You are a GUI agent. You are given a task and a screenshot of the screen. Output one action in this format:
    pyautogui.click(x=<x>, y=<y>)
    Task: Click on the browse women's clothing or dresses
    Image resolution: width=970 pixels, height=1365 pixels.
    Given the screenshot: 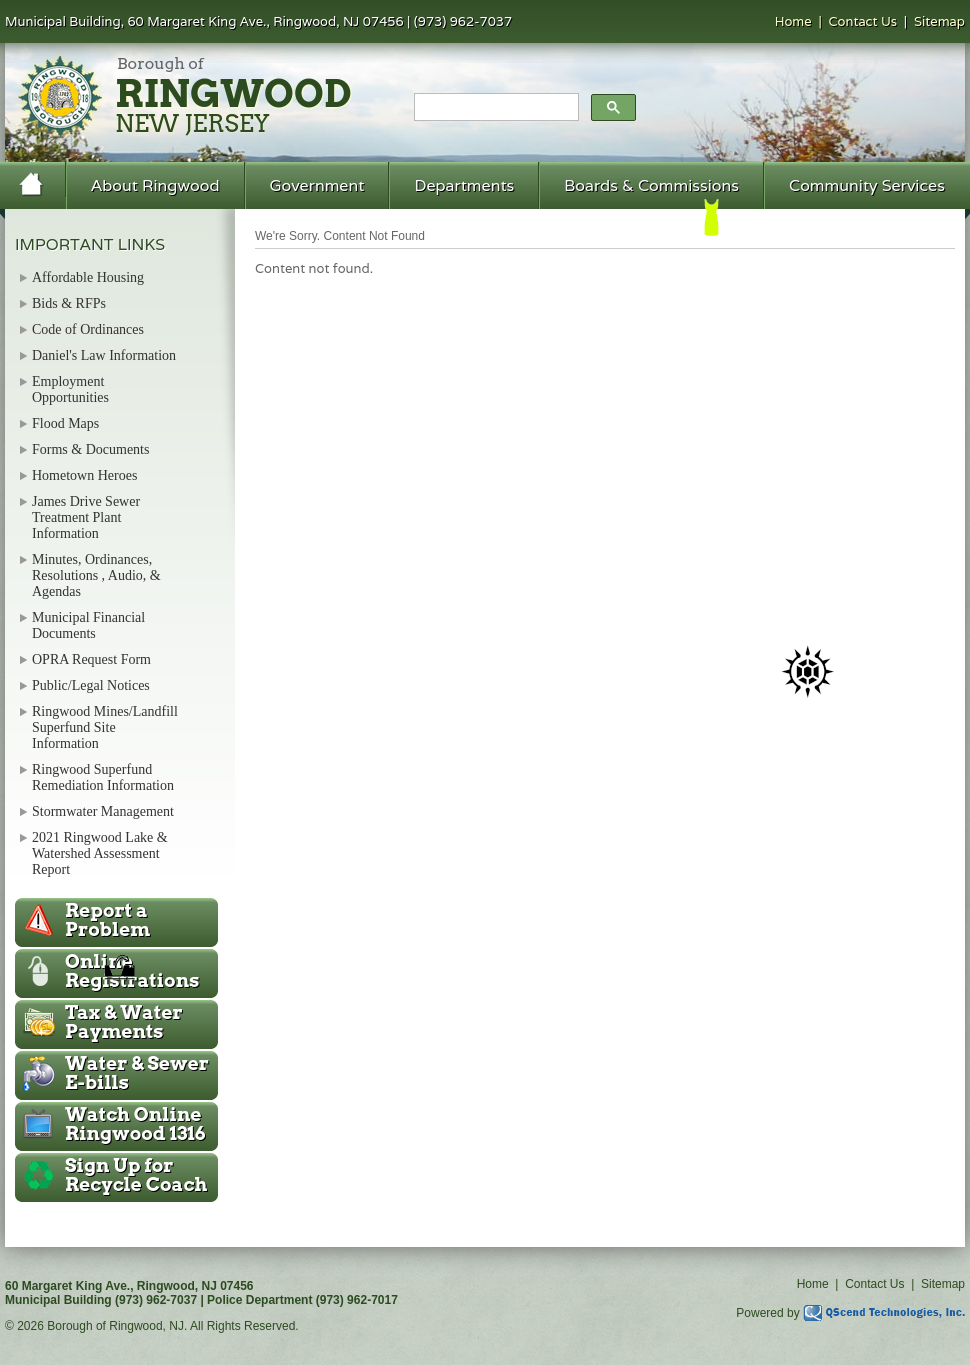 What is the action you would take?
    pyautogui.click(x=711, y=217)
    